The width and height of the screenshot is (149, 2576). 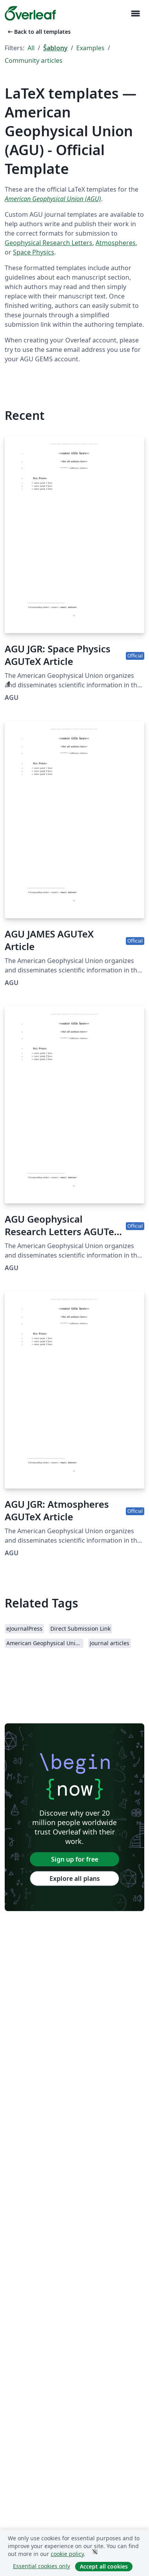 What do you see at coordinates (95, 2552) in the screenshot?
I see `disable blur effect` at bounding box center [95, 2552].